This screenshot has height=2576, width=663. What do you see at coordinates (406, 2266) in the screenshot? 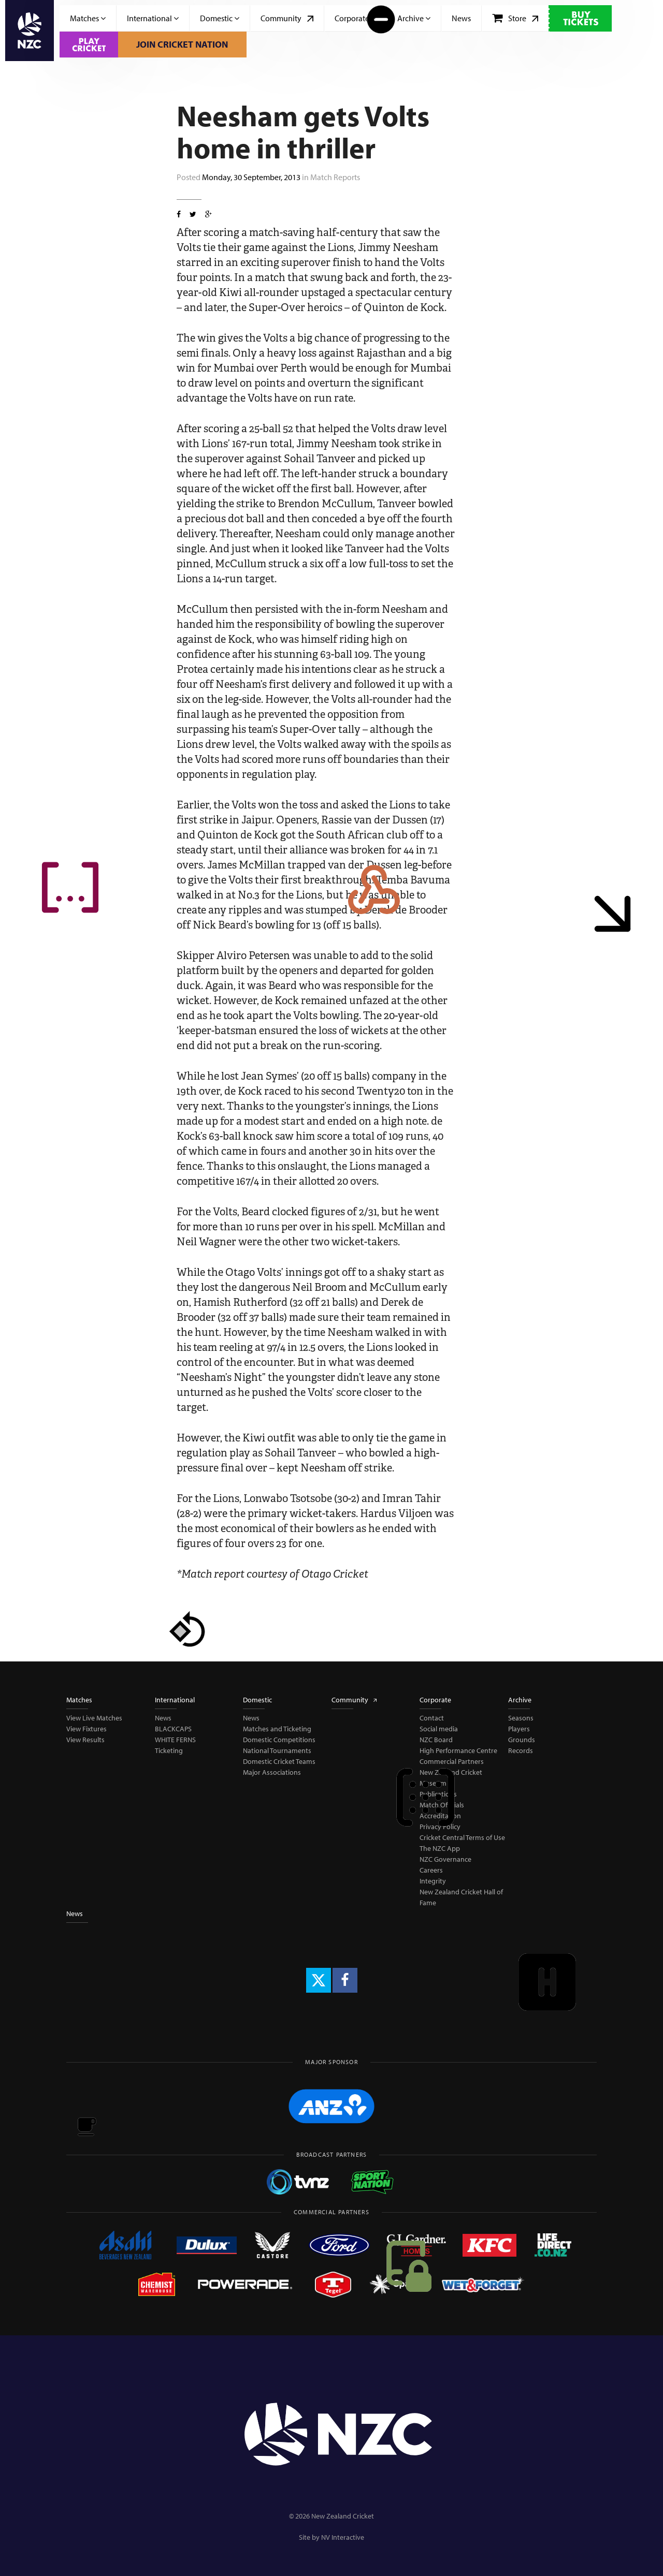
I see `indicates a private or locked repository` at bounding box center [406, 2266].